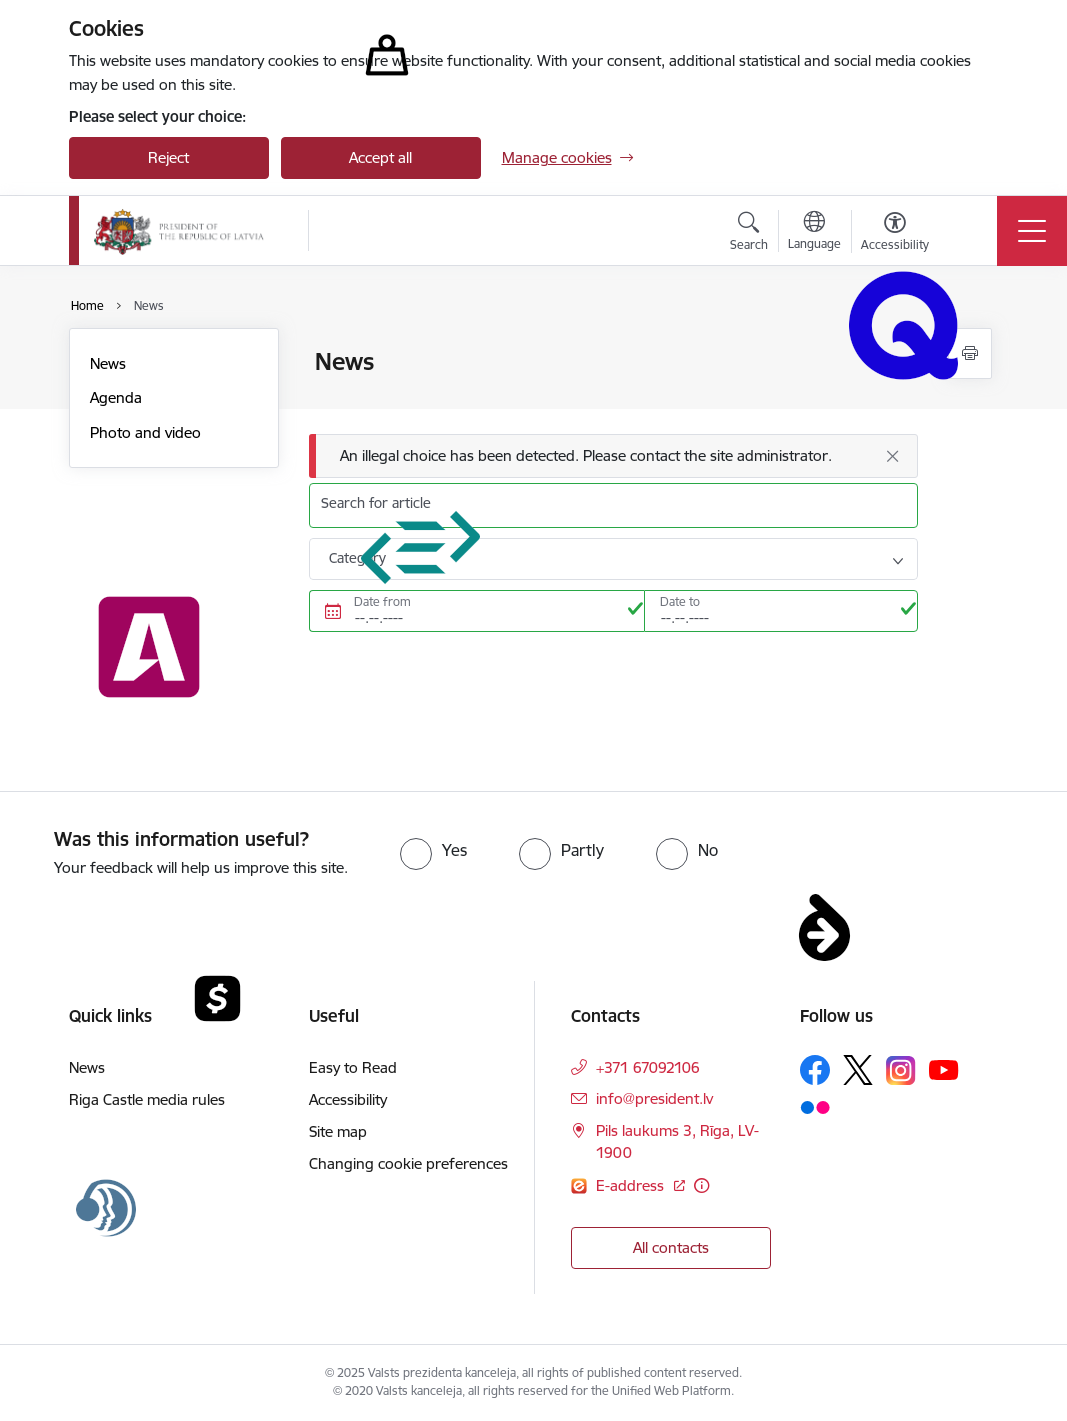  I want to click on open Cash App, so click(217, 998).